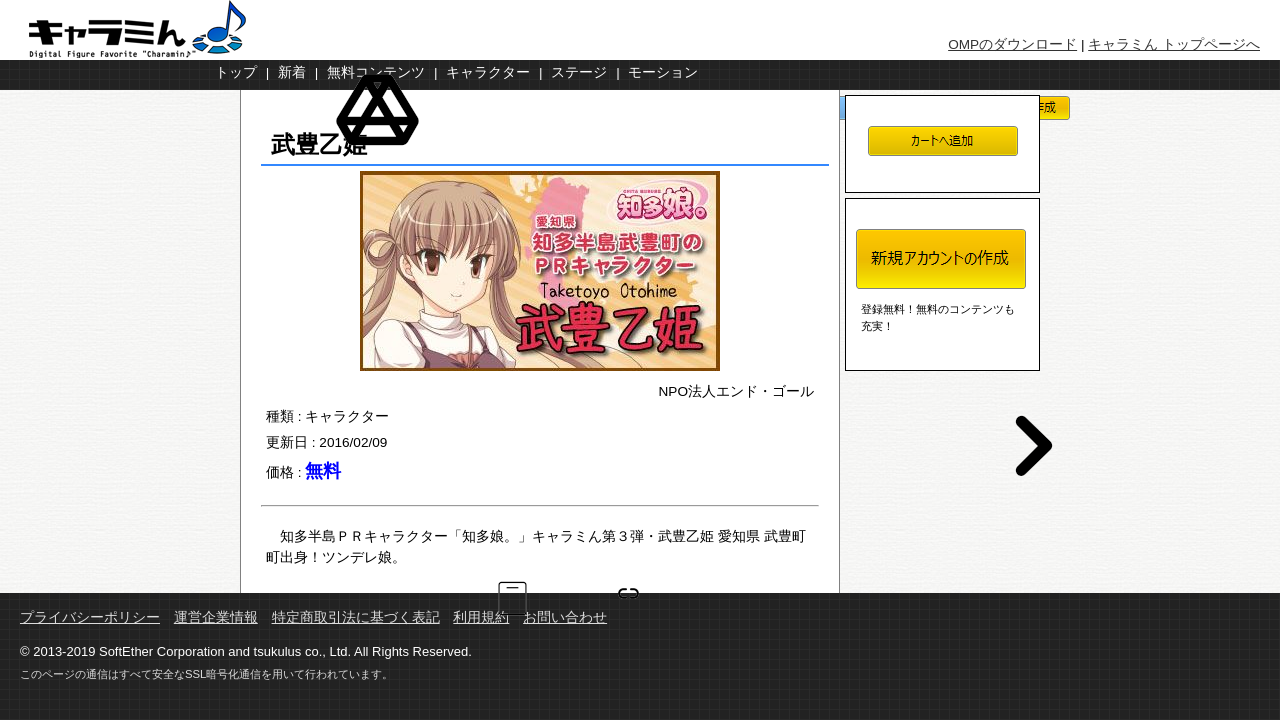  What do you see at coordinates (1031, 446) in the screenshot?
I see `navigate to the next item or page` at bounding box center [1031, 446].